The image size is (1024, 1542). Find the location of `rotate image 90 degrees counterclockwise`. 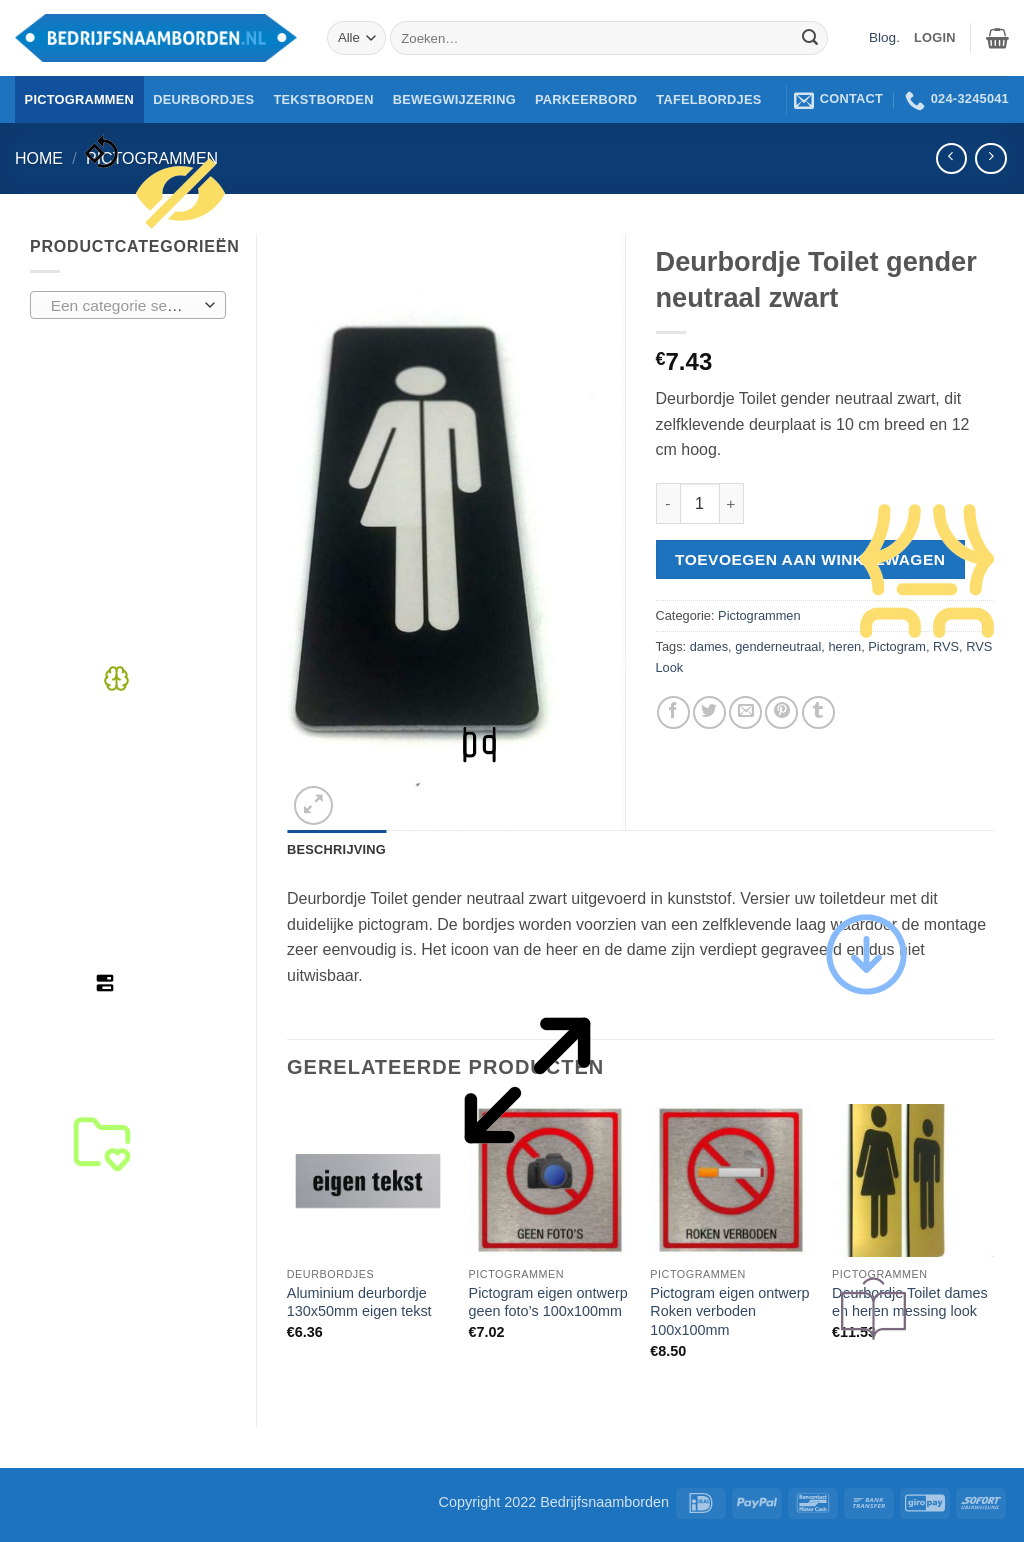

rotate image 90 degrees counterclockwise is located at coordinates (102, 152).